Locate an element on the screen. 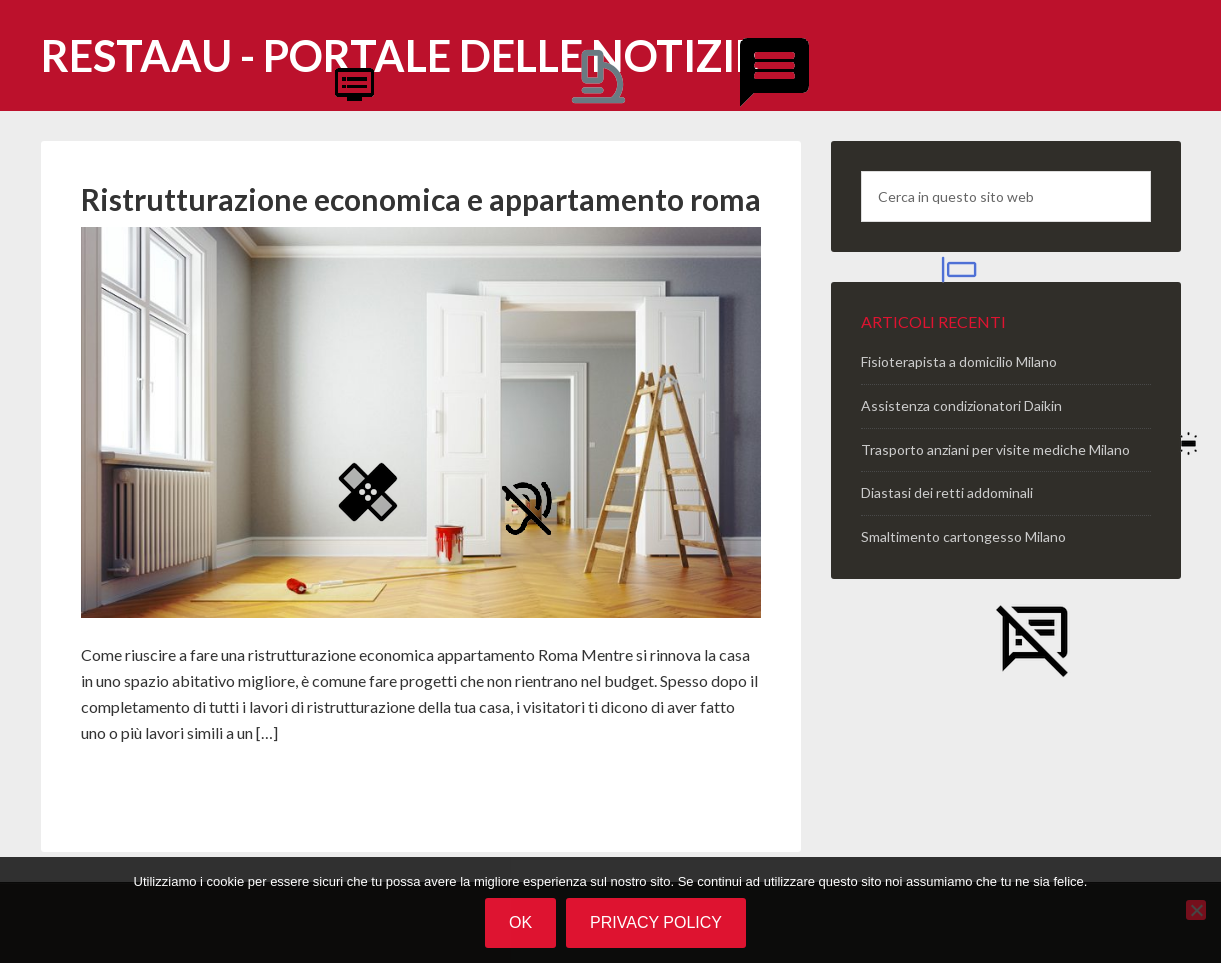  access research or laboratory tools is located at coordinates (598, 78).